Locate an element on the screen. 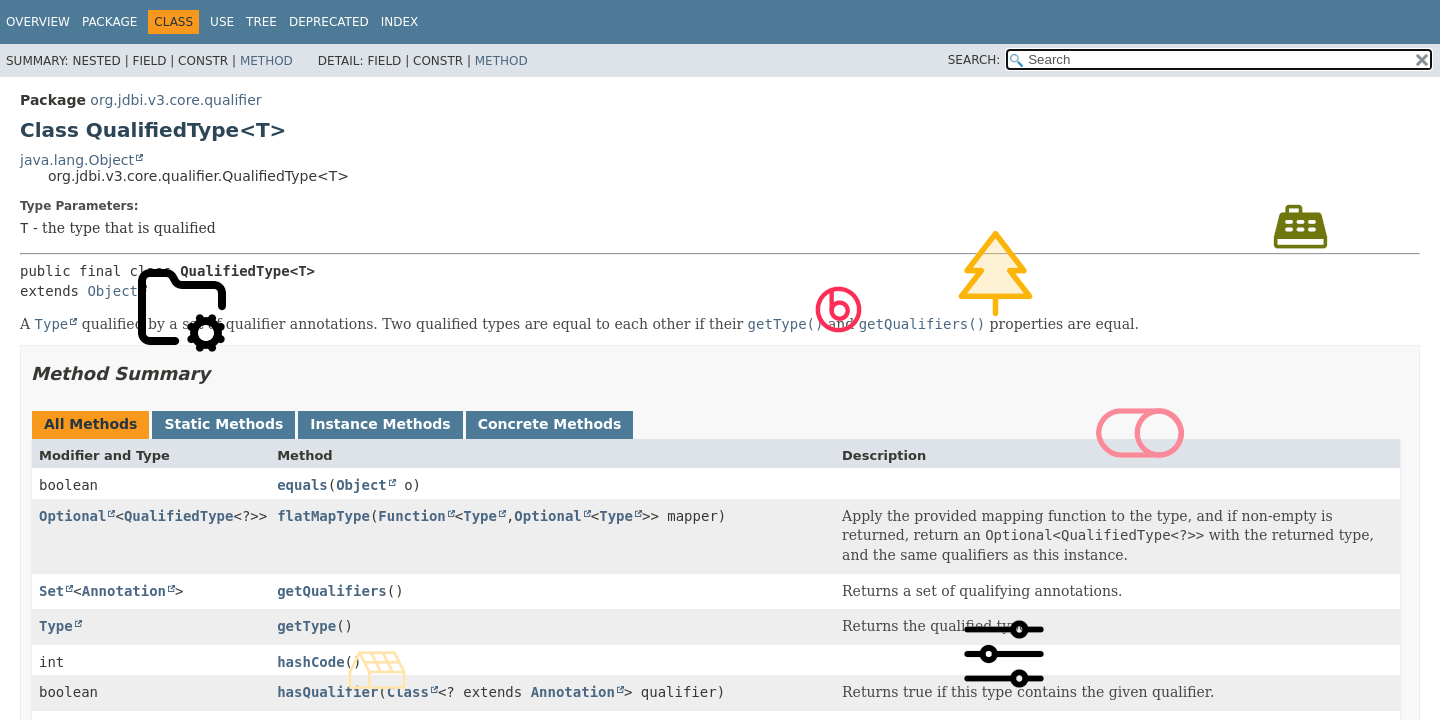 The height and width of the screenshot is (720, 1440). represents nature or environmental features is located at coordinates (995, 273).